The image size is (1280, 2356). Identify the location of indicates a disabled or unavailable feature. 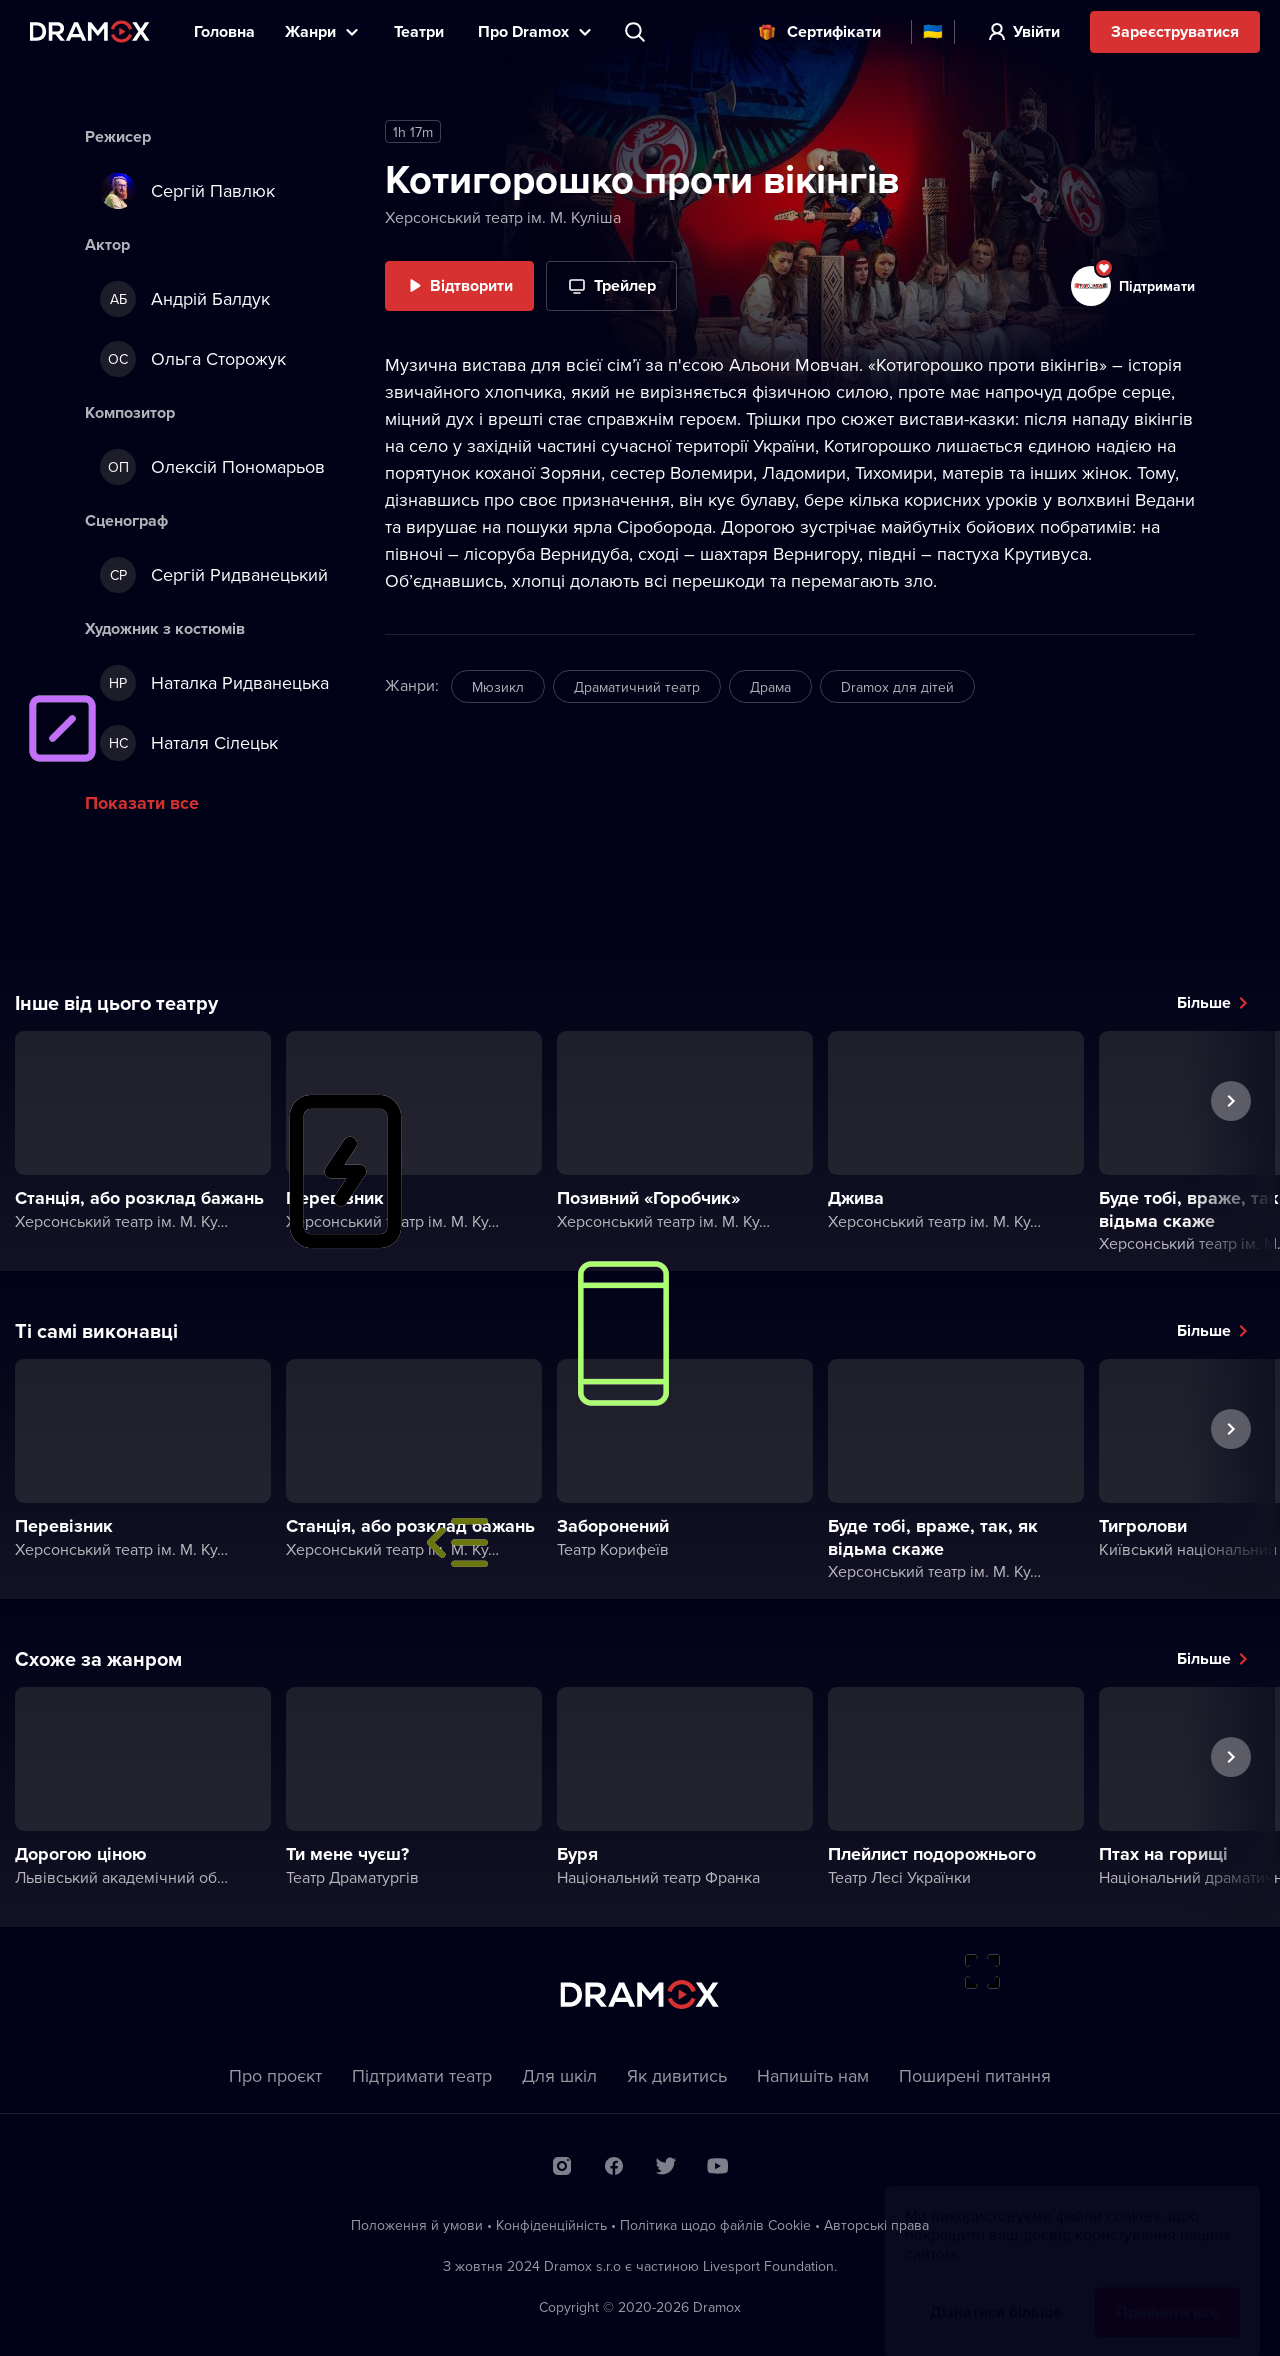
(62, 728).